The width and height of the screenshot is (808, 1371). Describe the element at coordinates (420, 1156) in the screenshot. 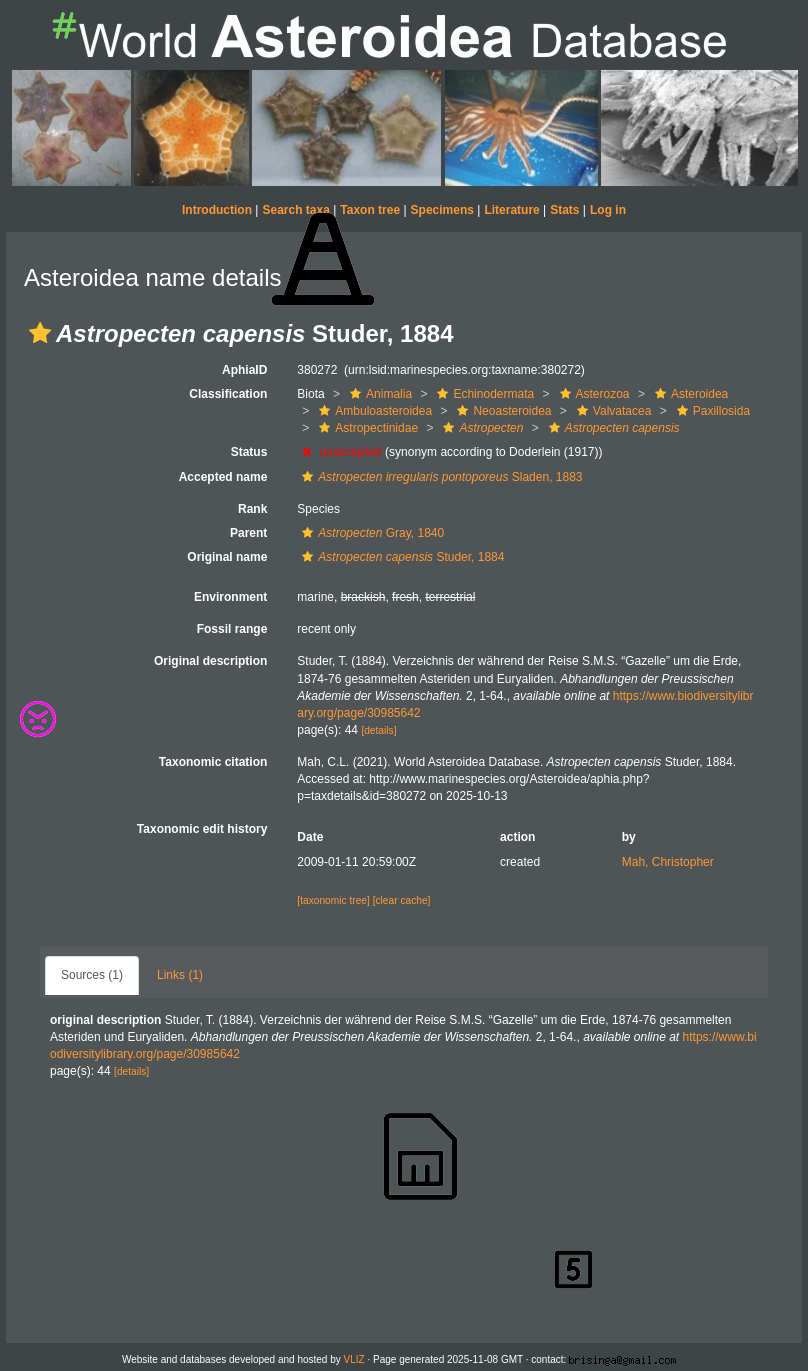

I see `manage sim card settings` at that location.